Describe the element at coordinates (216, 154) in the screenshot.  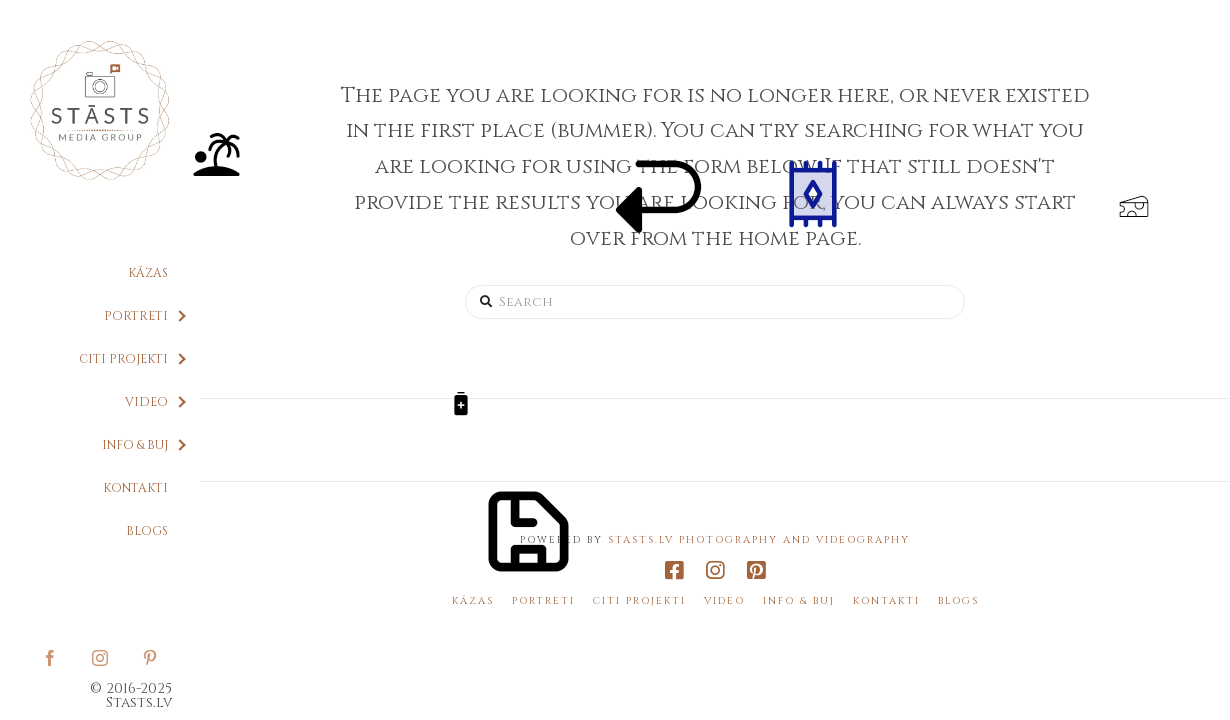
I see `view tropical or vacation-related content` at that location.